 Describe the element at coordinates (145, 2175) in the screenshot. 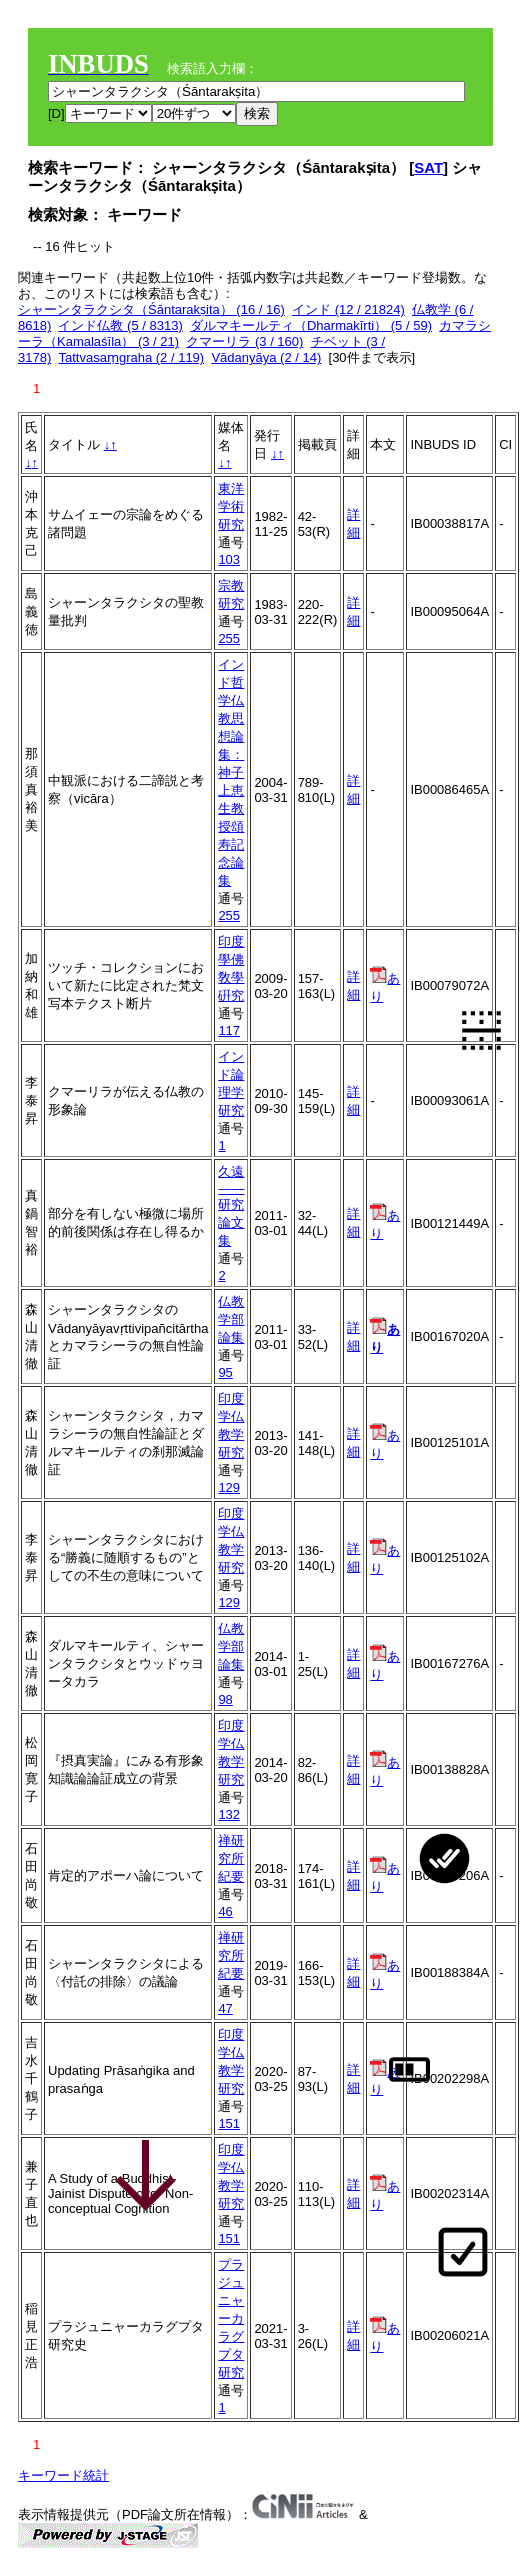

I see `scroll down or view more content` at that location.